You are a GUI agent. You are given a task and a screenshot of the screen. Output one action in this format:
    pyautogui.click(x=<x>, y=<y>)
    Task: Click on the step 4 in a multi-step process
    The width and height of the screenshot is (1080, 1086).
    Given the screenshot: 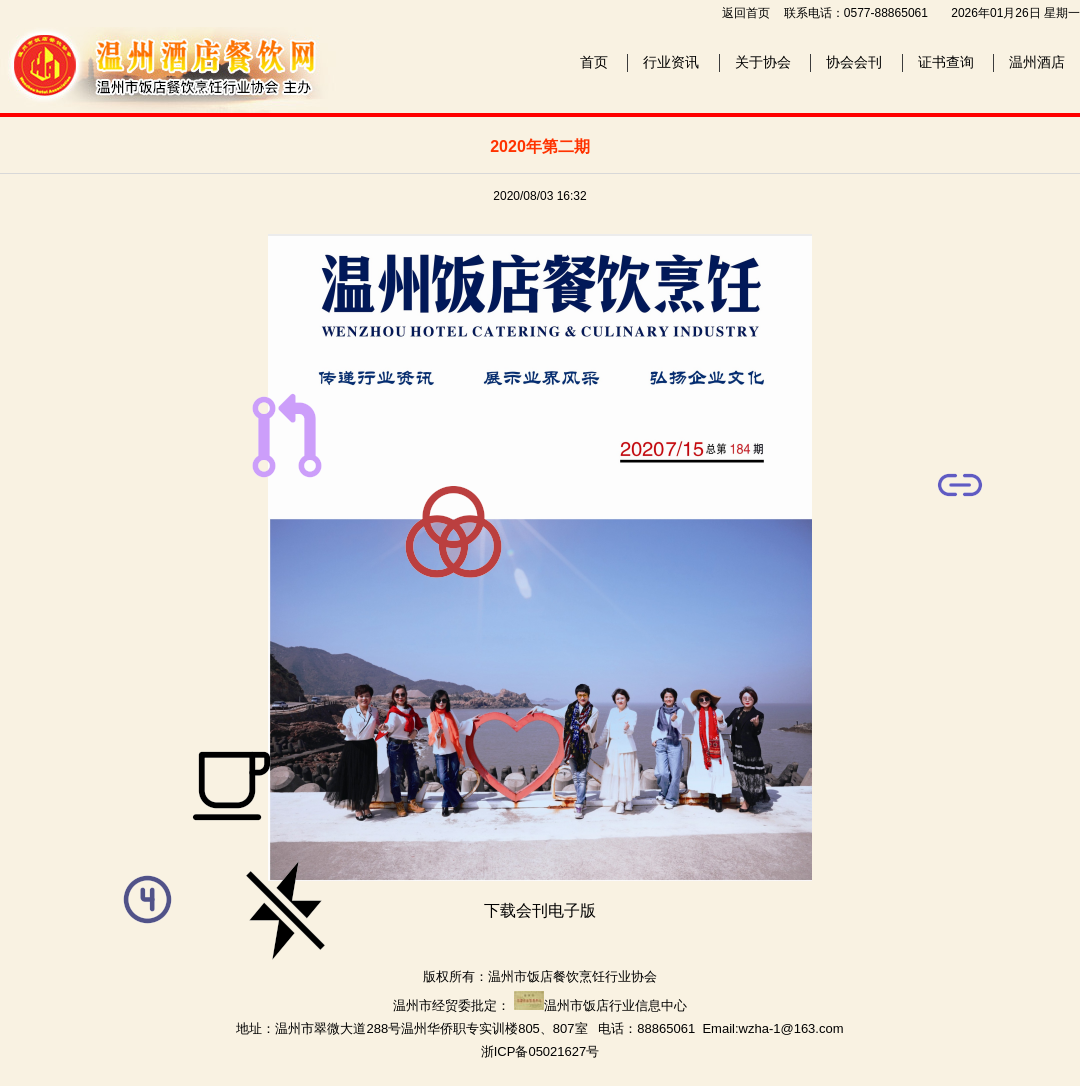 What is the action you would take?
    pyautogui.click(x=147, y=899)
    